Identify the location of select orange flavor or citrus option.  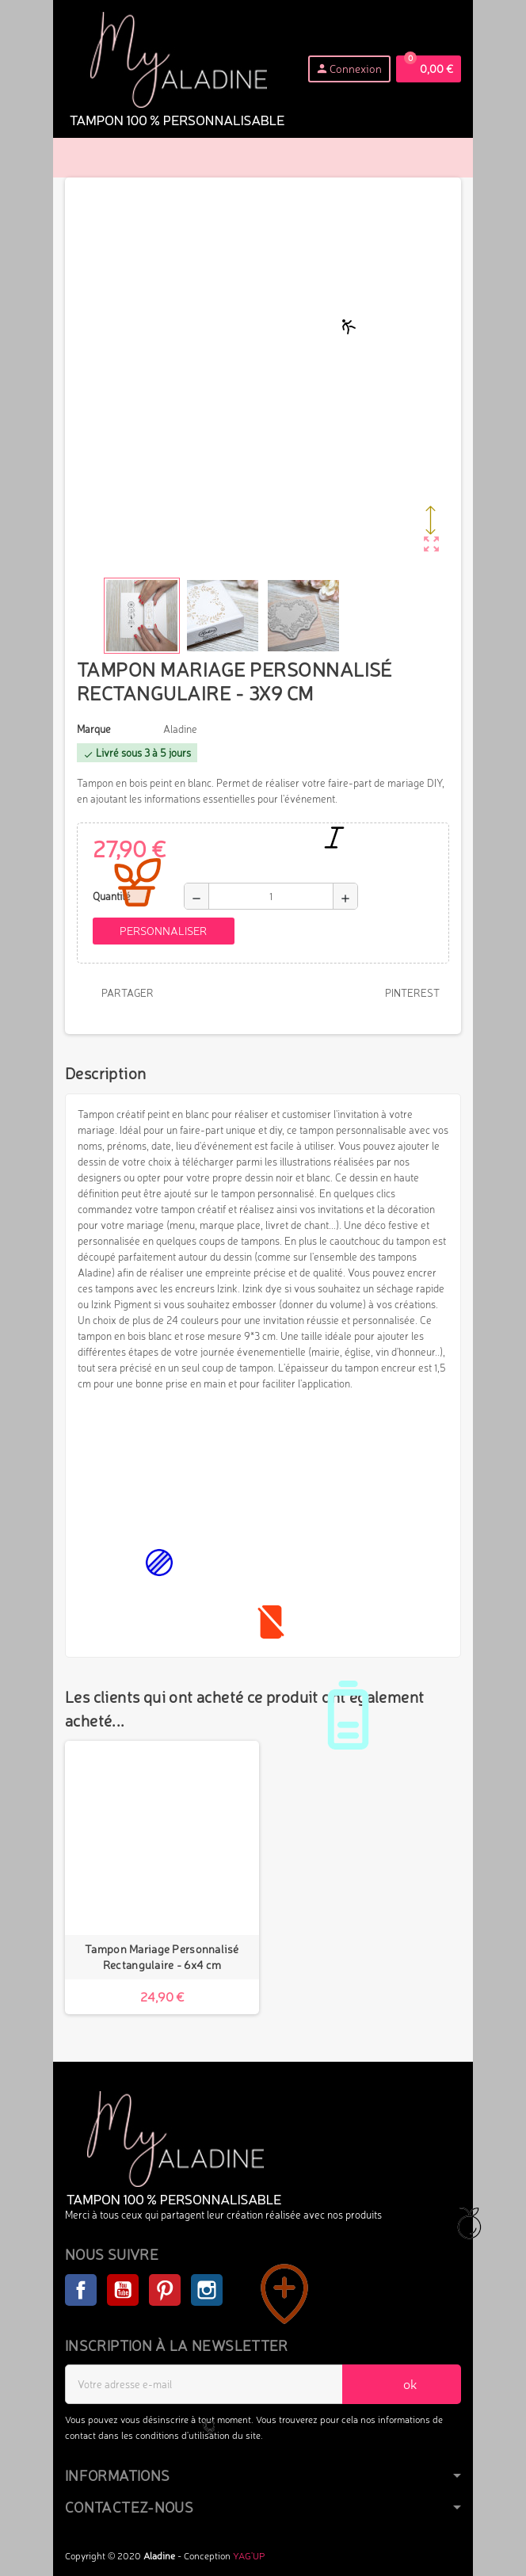
(469, 2223).